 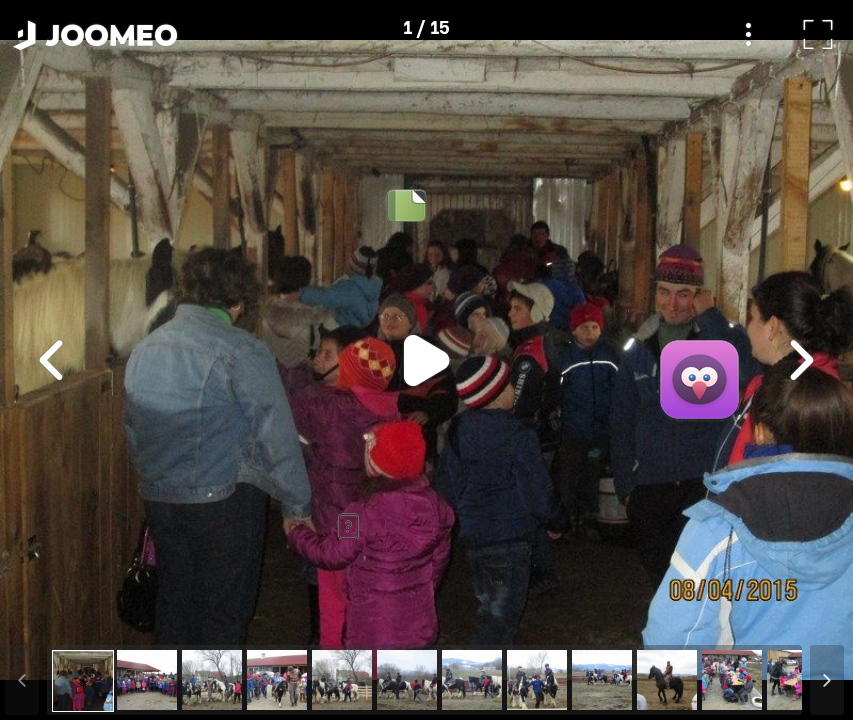 I want to click on change desktop wallpaper settings, so click(x=406, y=205).